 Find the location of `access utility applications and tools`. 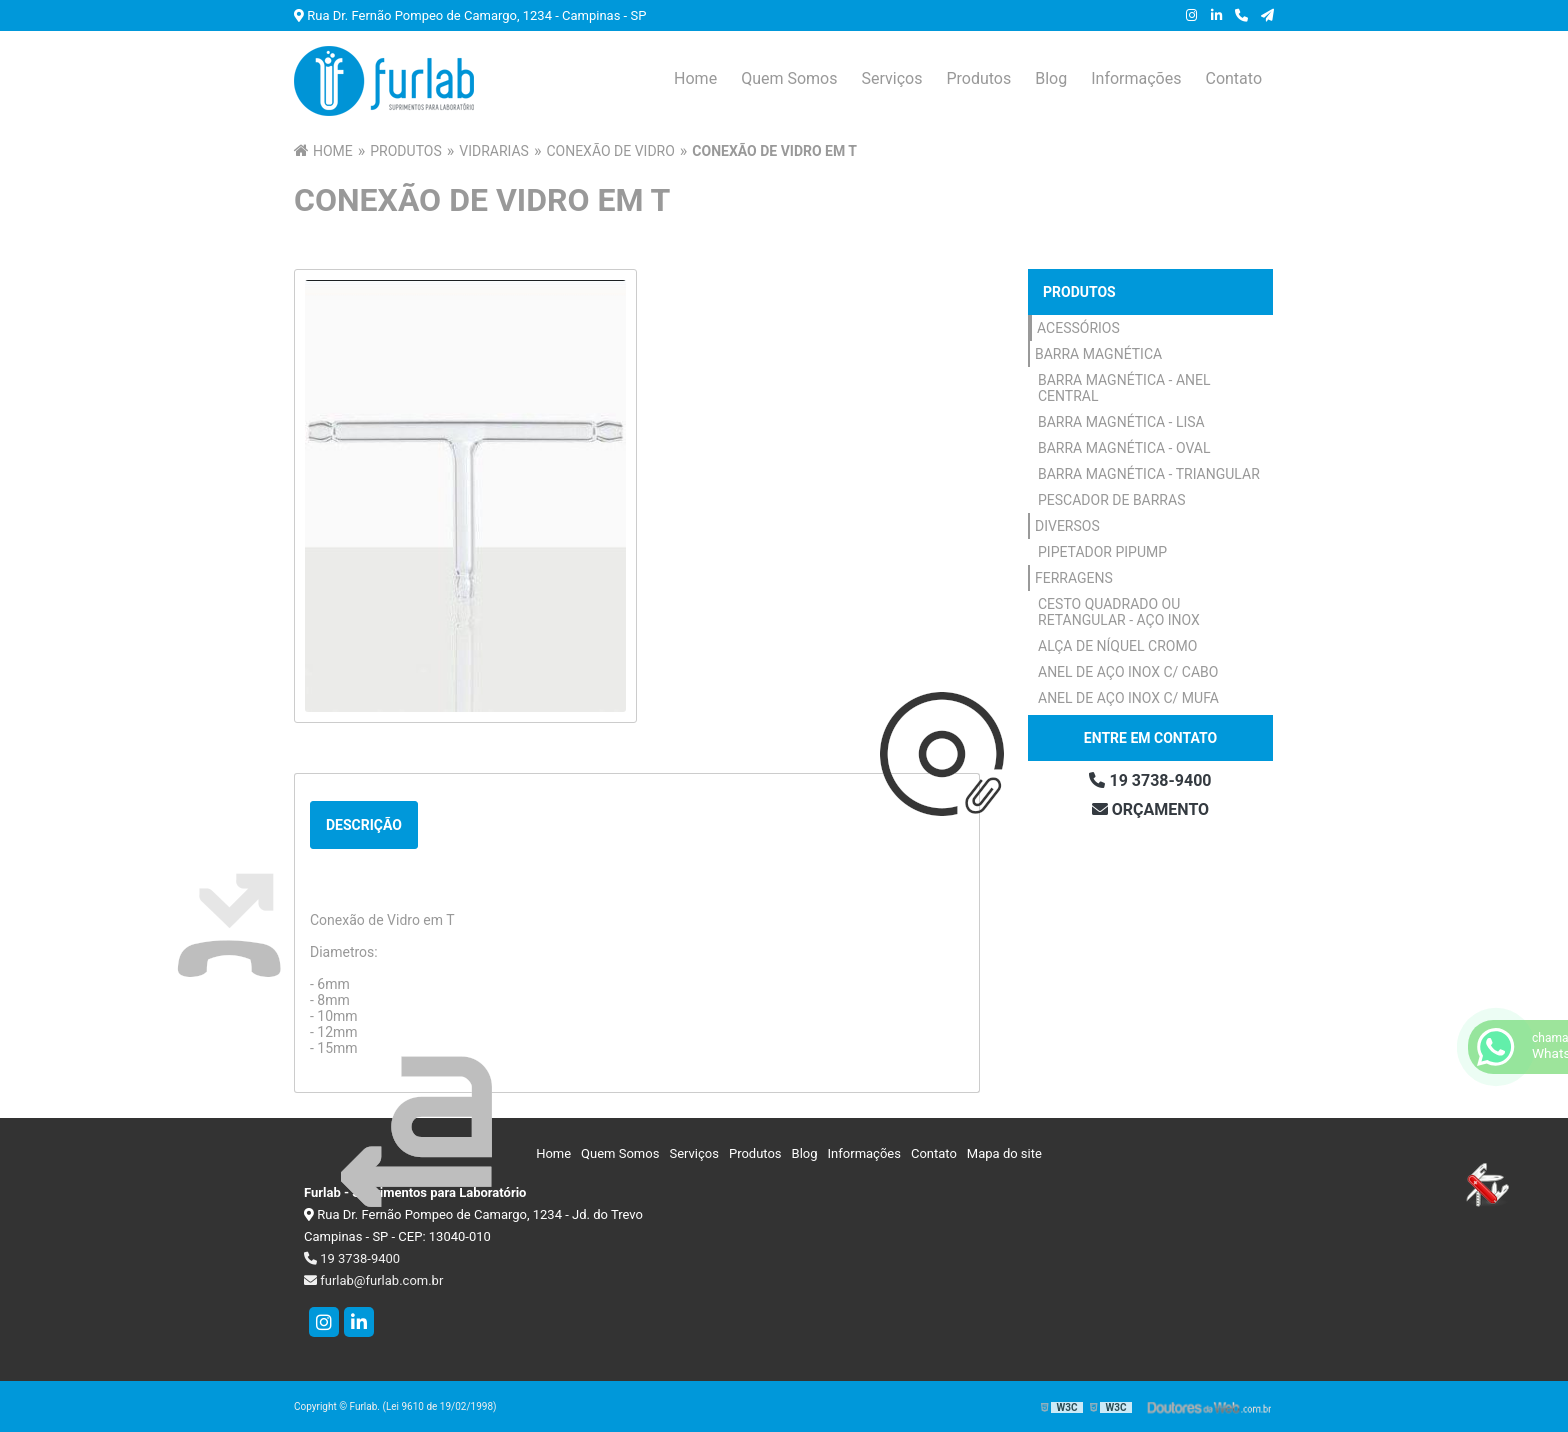

access utility applications and tools is located at coordinates (1487, 1185).